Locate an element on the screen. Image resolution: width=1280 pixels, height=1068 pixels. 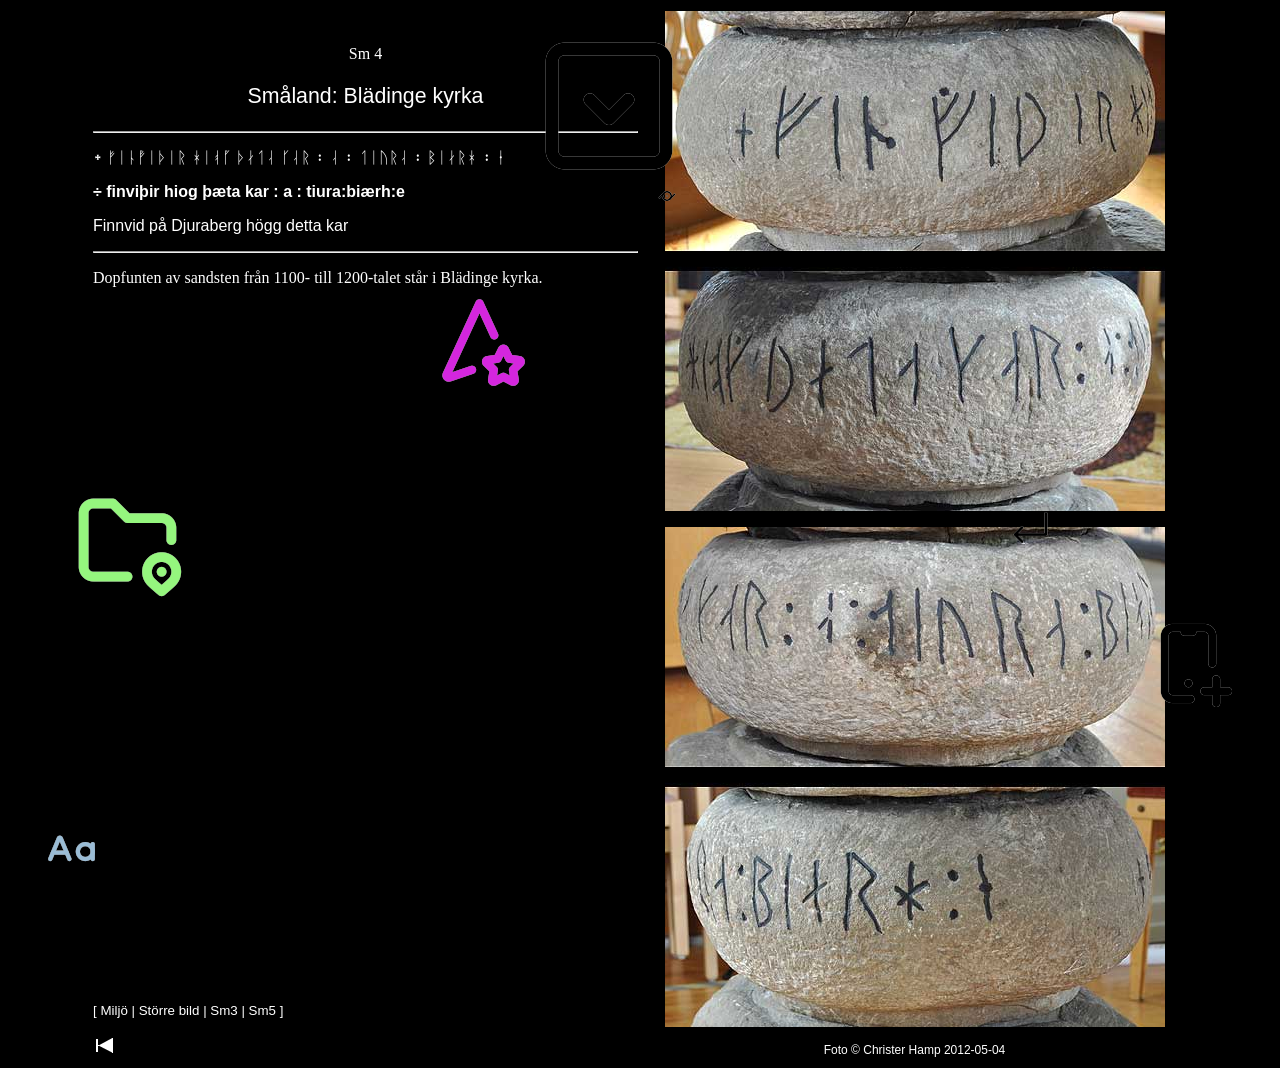
select epicene or non-binary gender option is located at coordinates (667, 196).